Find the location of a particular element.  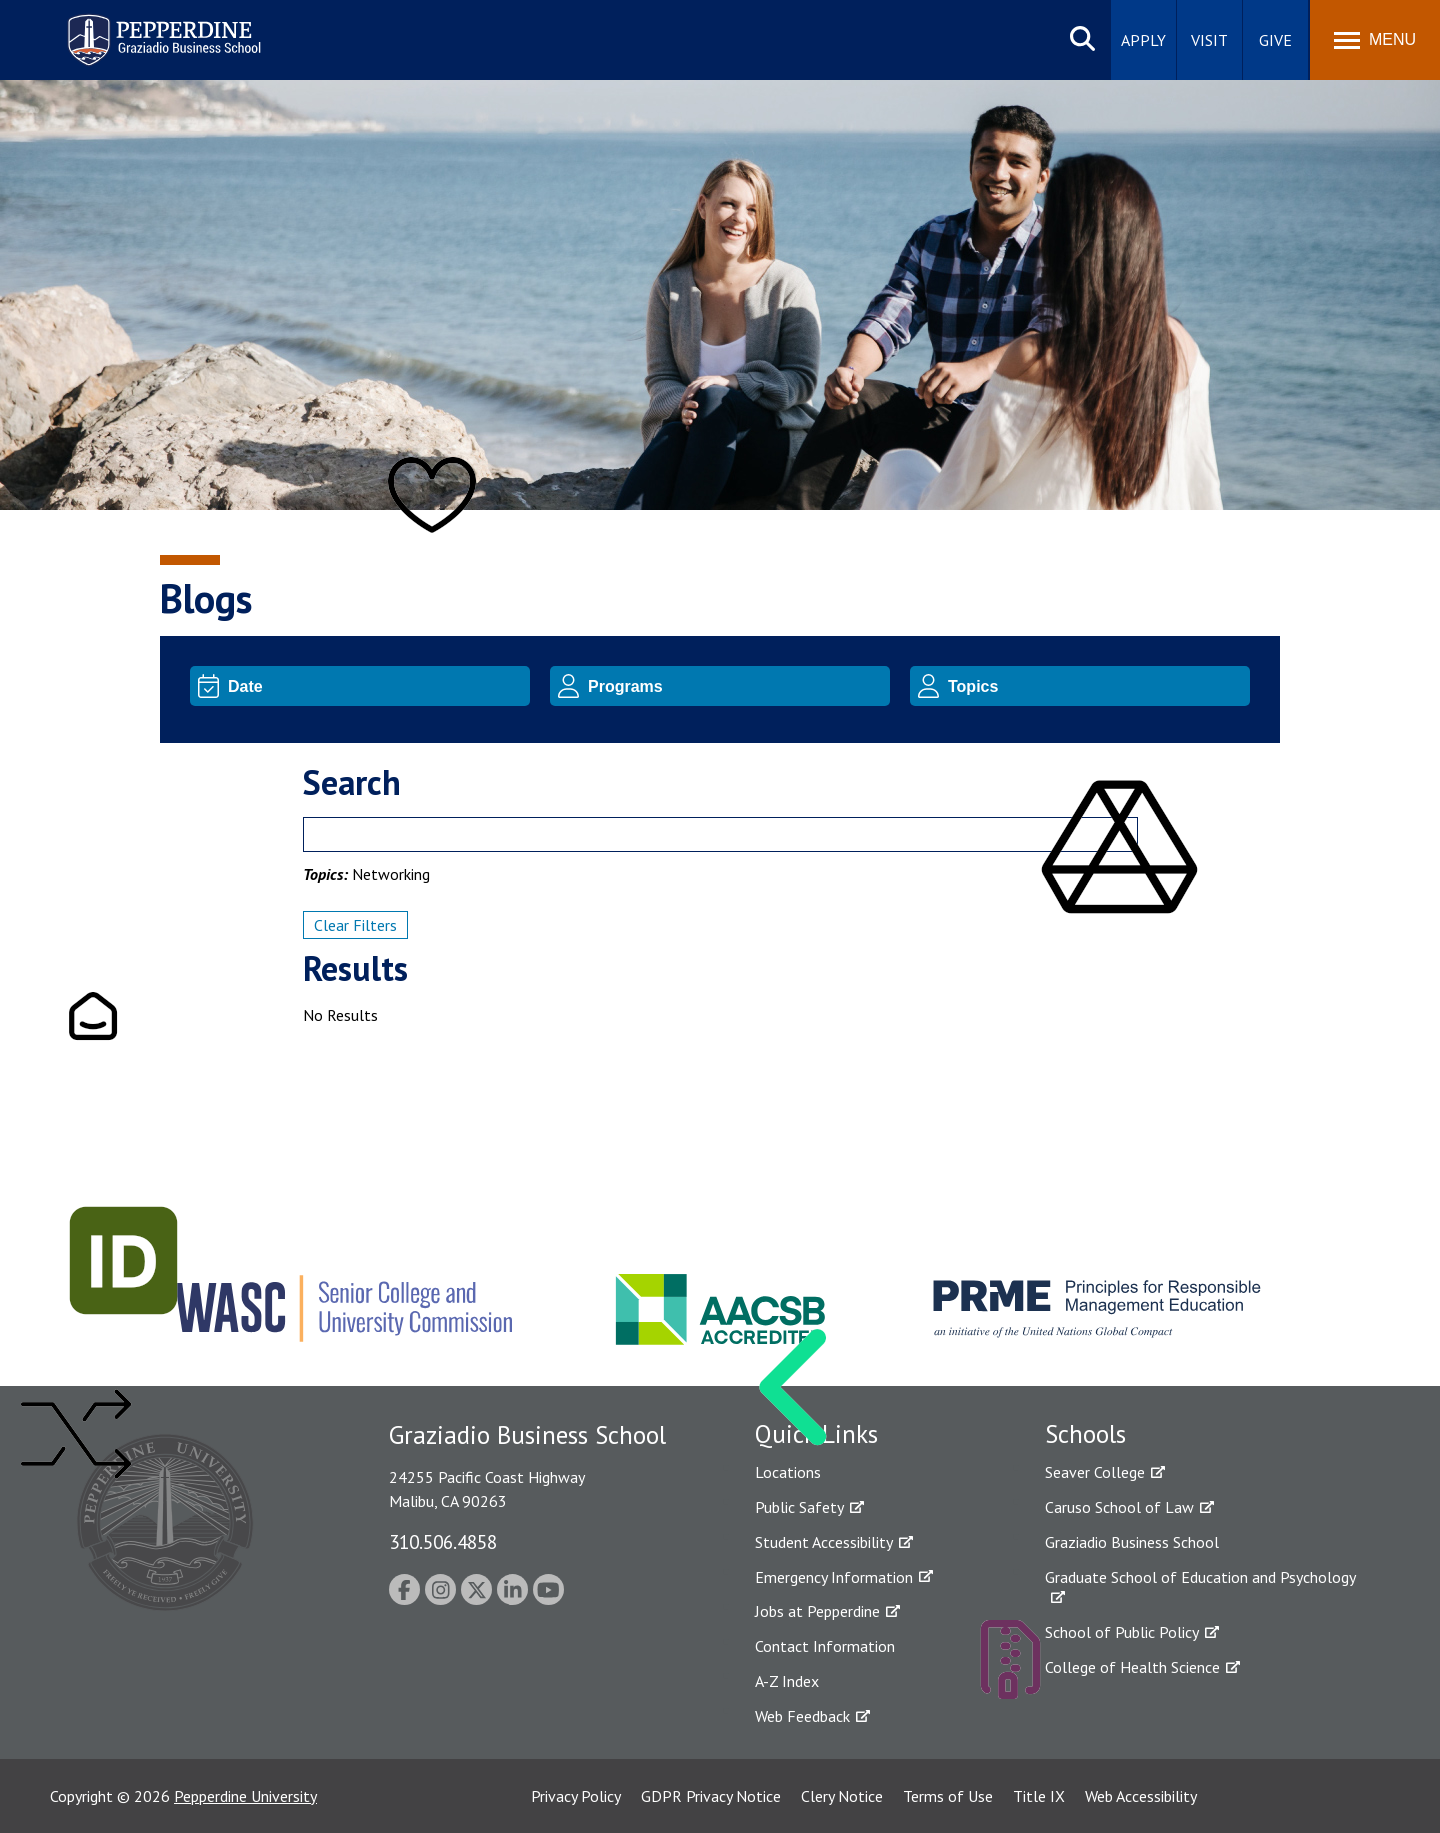

access google drive files is located at coordinates (1119, 852).